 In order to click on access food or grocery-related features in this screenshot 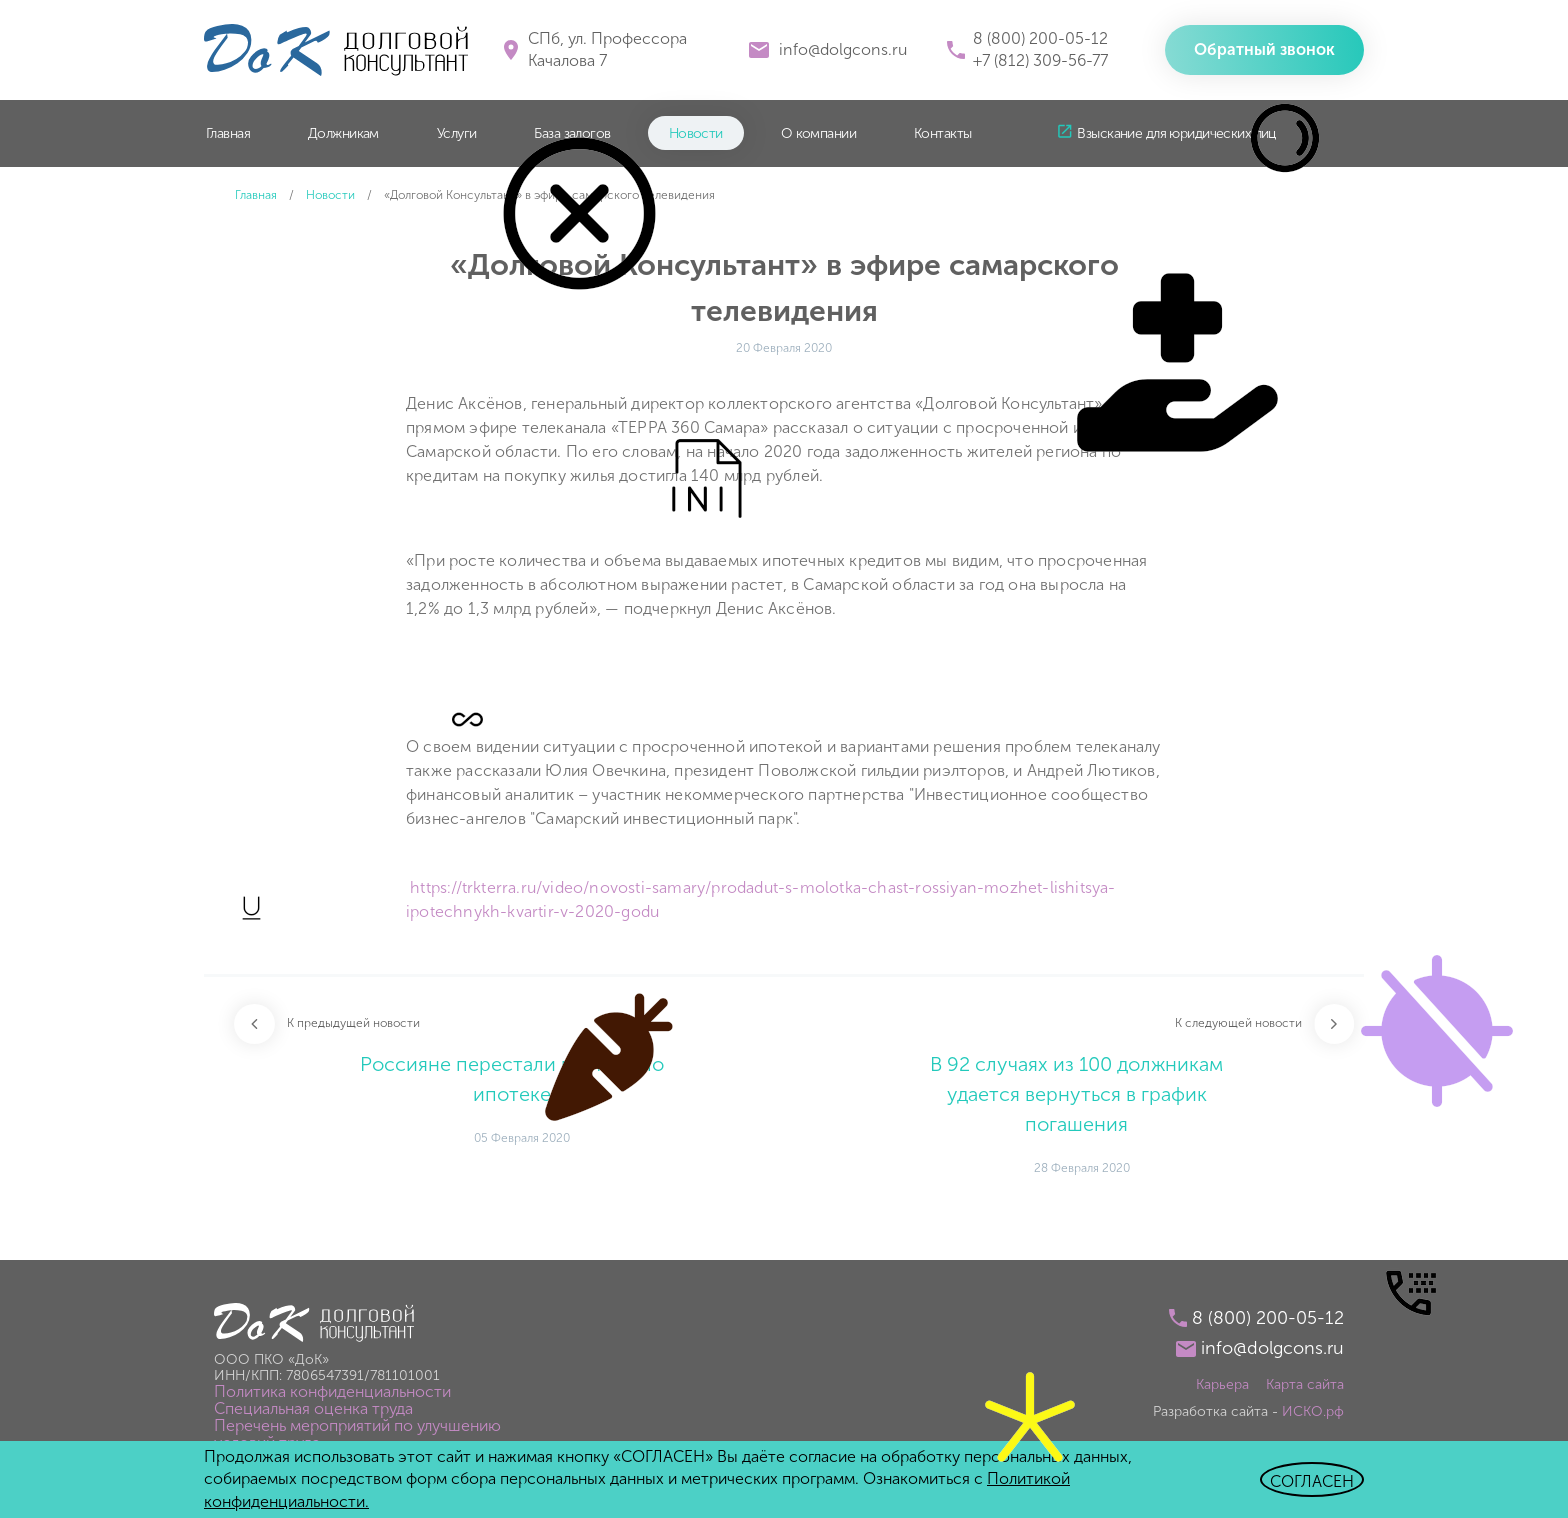, I will do `click(606, 1059)`.